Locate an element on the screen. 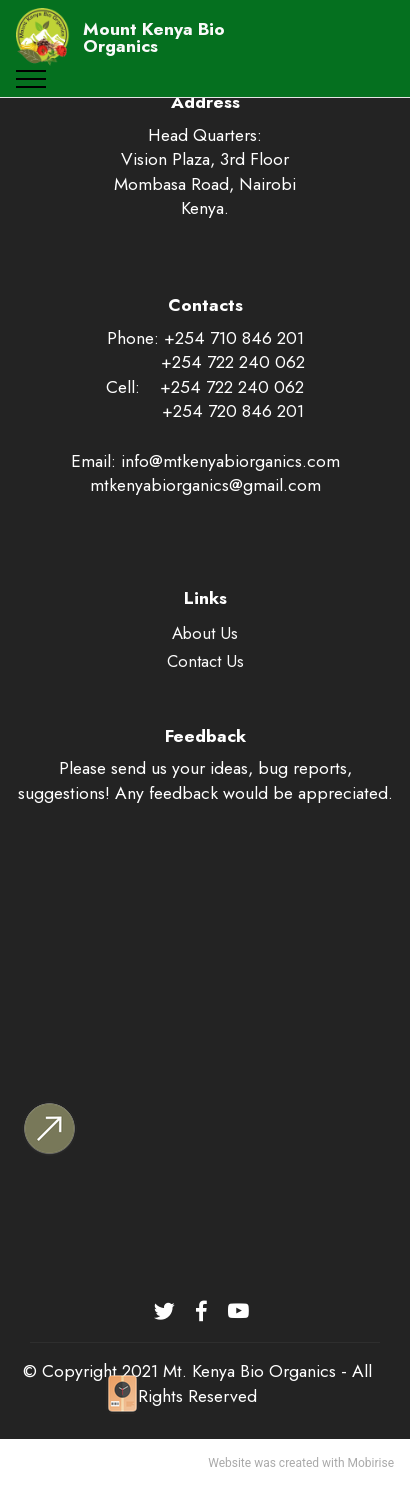 This screenshot has height=1487, width=410. package manager is processing or waiting is located at coordinates (122, 1393).